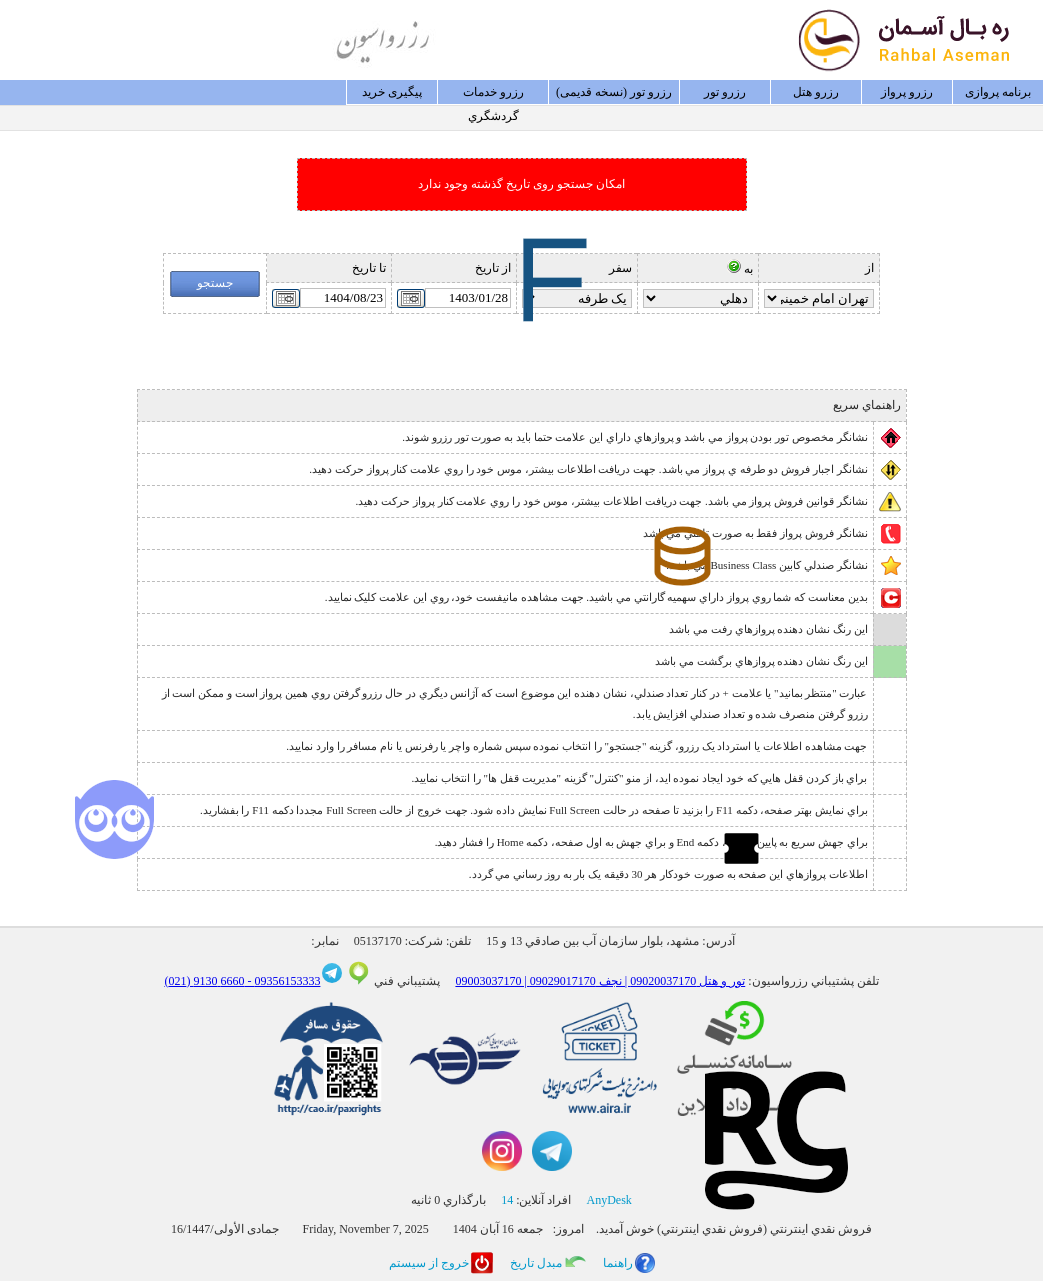  I want to click on RevenueCat company logo, so click(776, 1140).